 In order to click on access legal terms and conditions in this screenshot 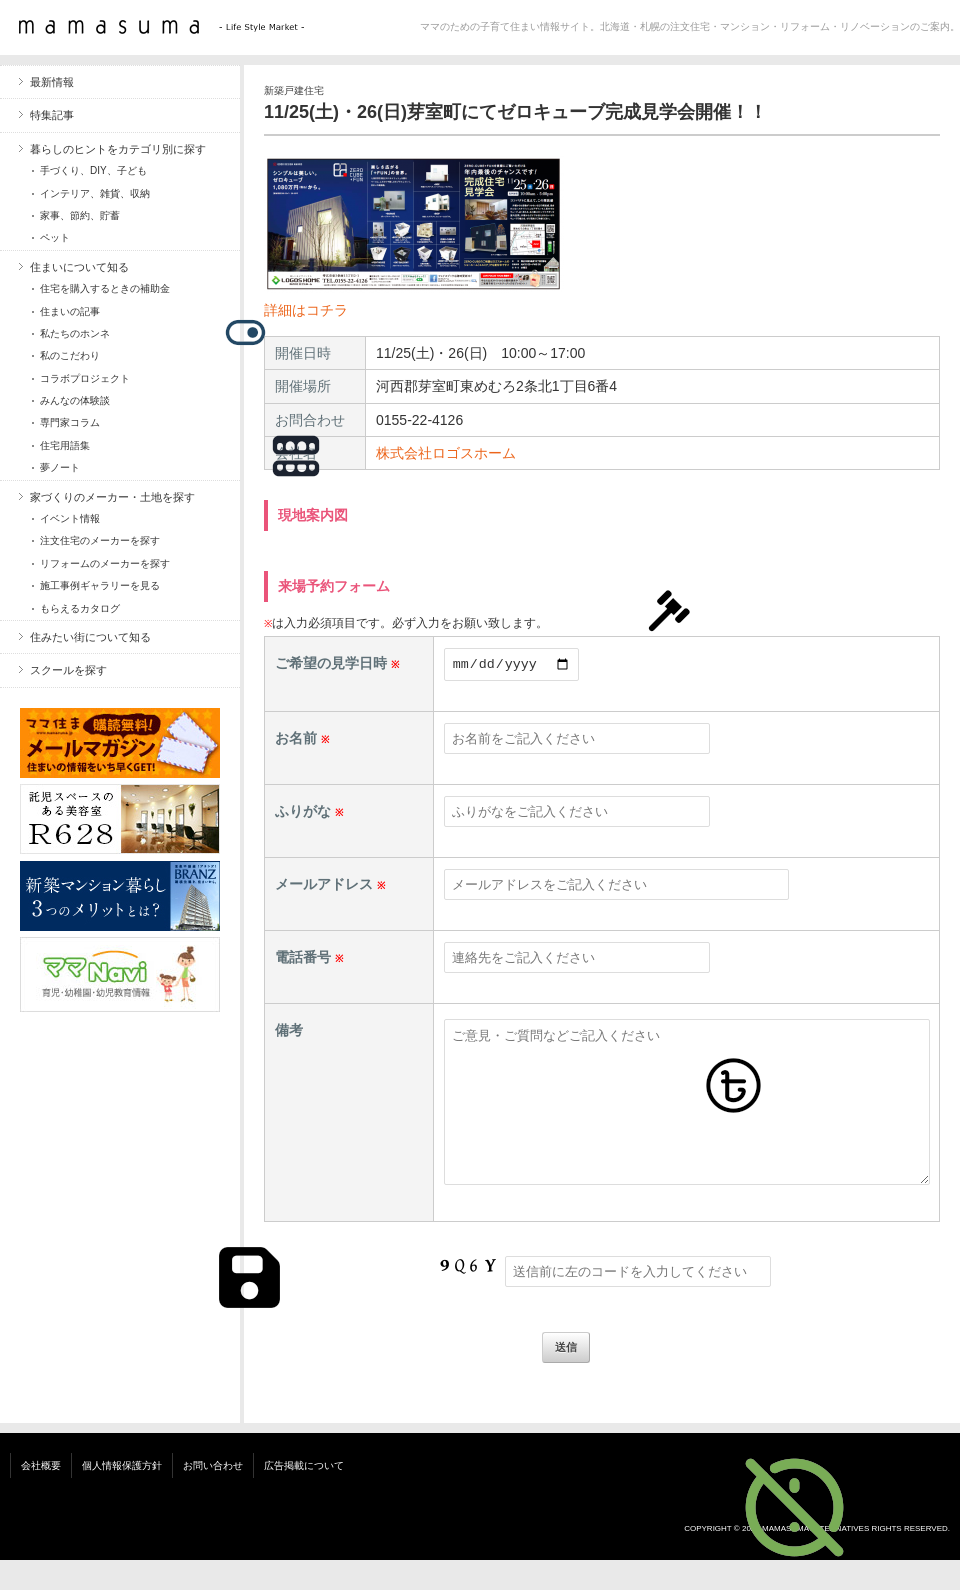, I will do `click(668, 612)`.